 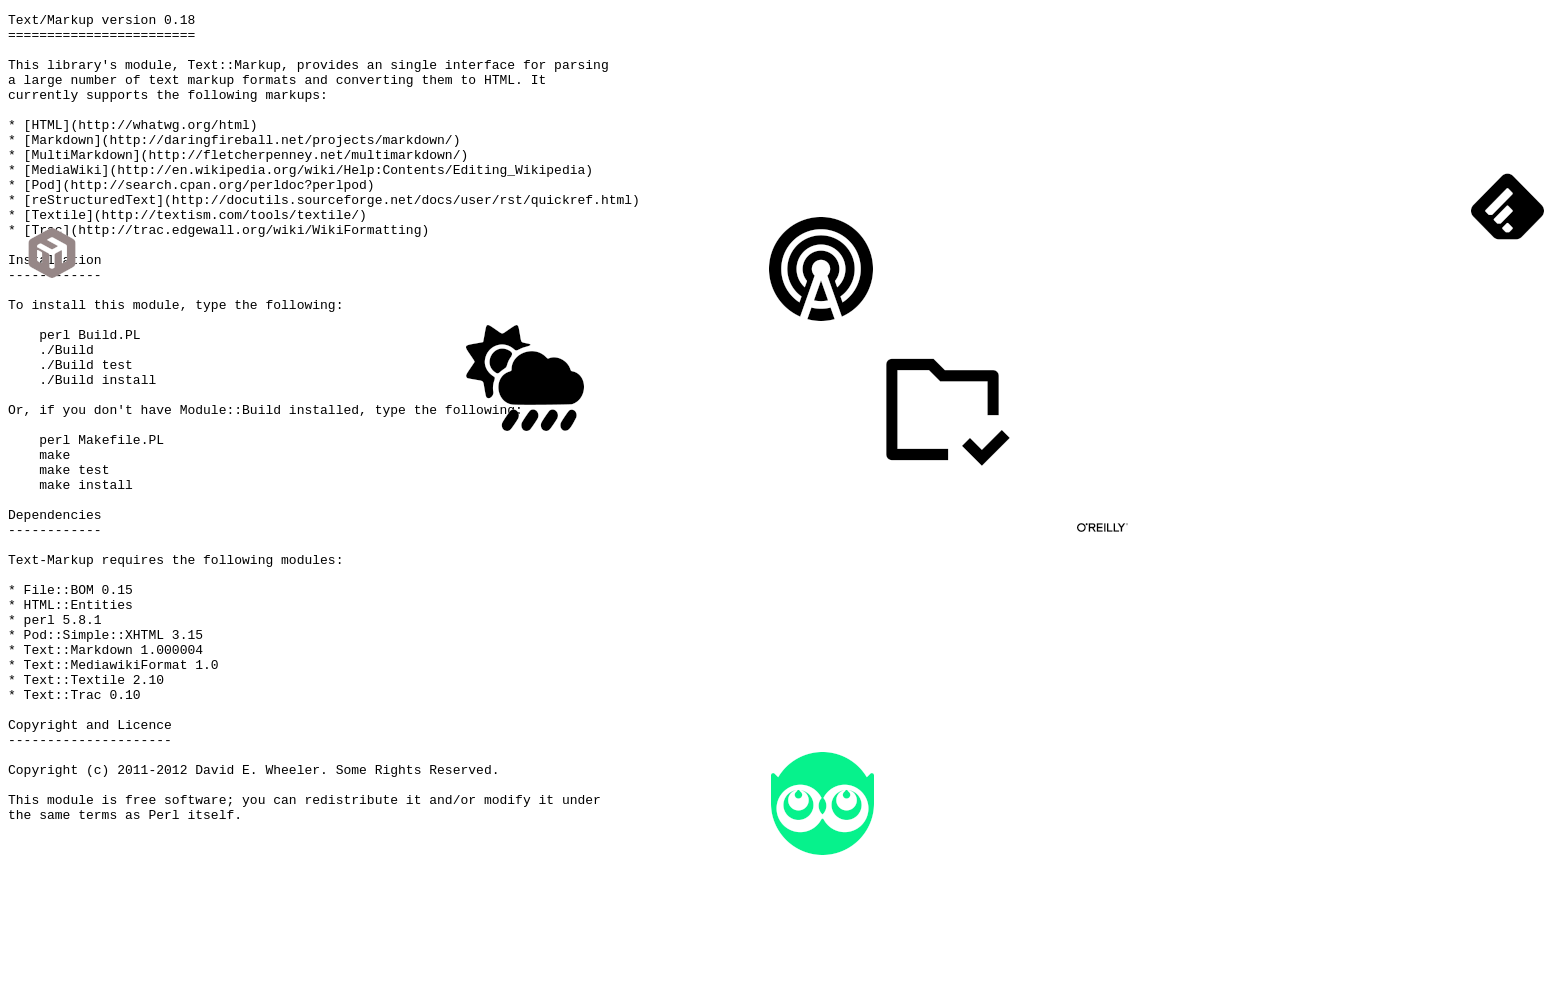 What do you see at coordinates (525, 378) in the screenshot?
I see `rainyun brand logo` at bounding box center [525, 378].